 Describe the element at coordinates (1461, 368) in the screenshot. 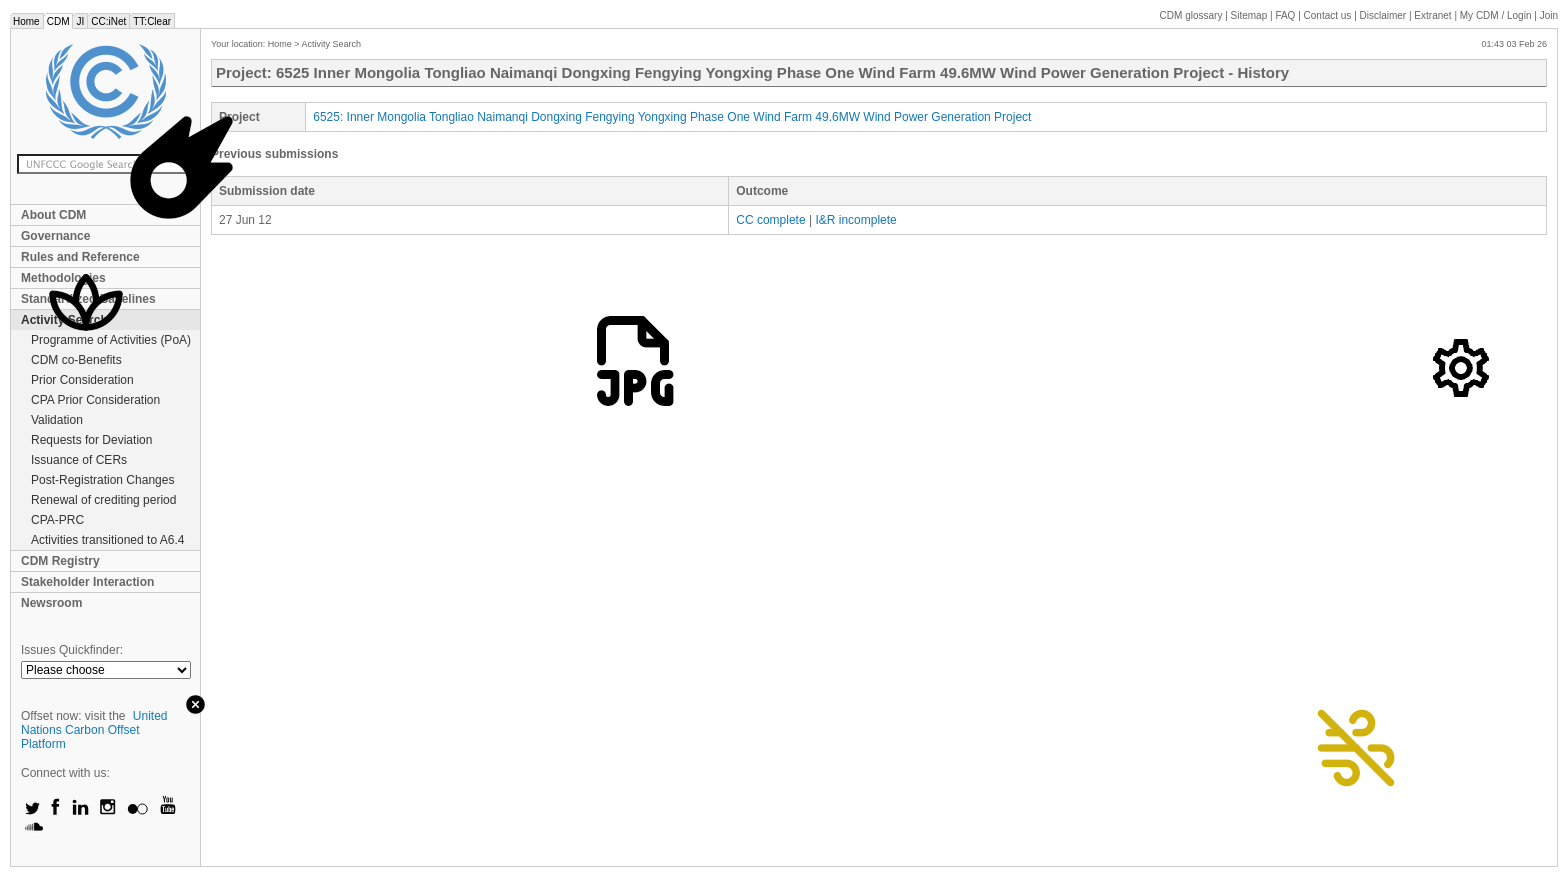

I see `open settings menu` at that location.